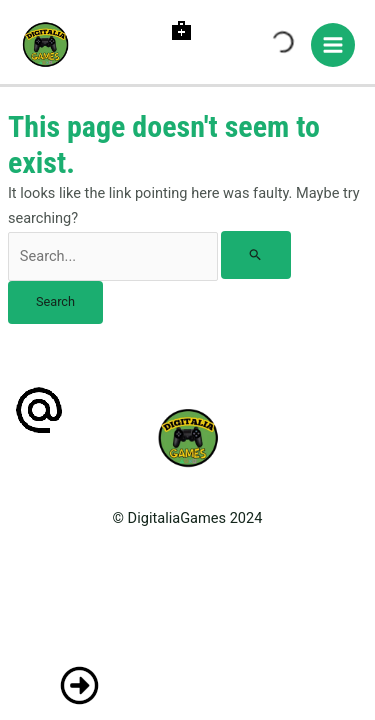 This screenshot has height=720, width=375. What do you see at coordinates (181, 30) in the screenshot?
I see `access medical services or healthcare options` at bounding box center [181, 30].